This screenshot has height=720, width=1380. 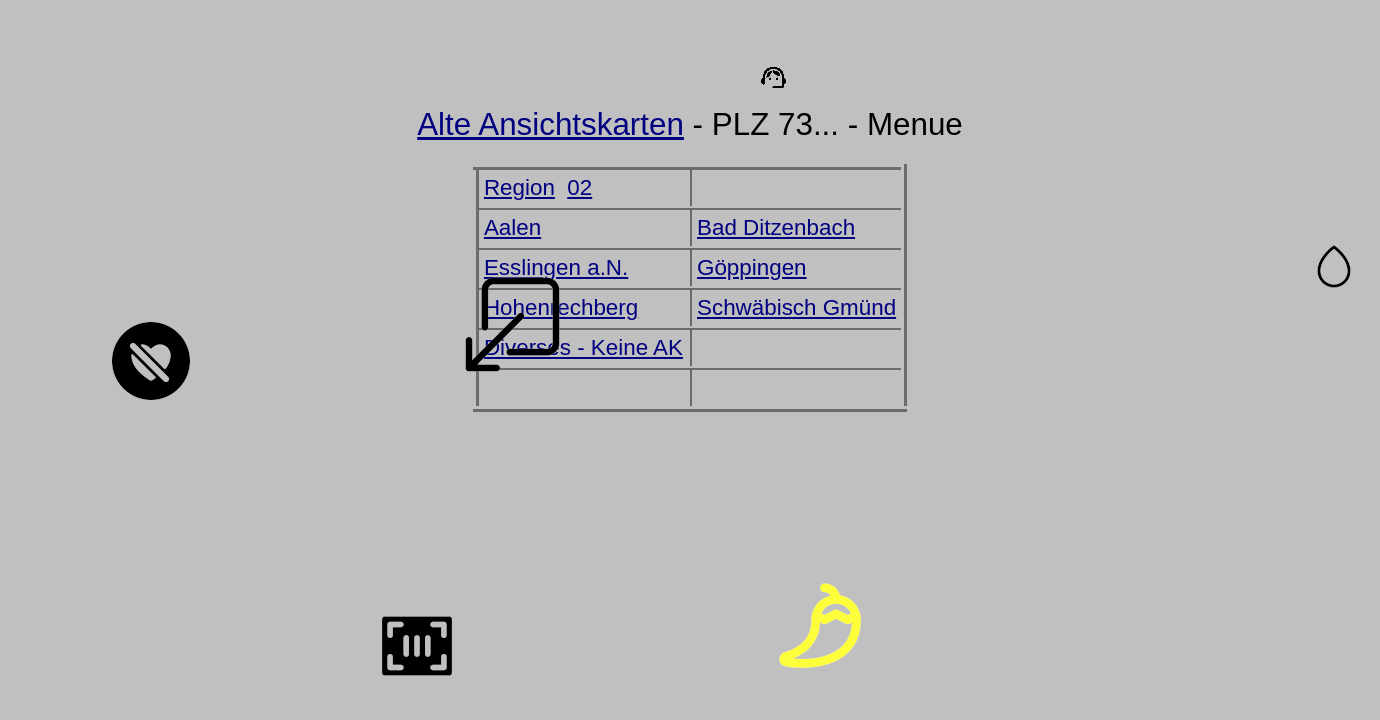 I want to click on contact customer support, so click(x=773, y=77).